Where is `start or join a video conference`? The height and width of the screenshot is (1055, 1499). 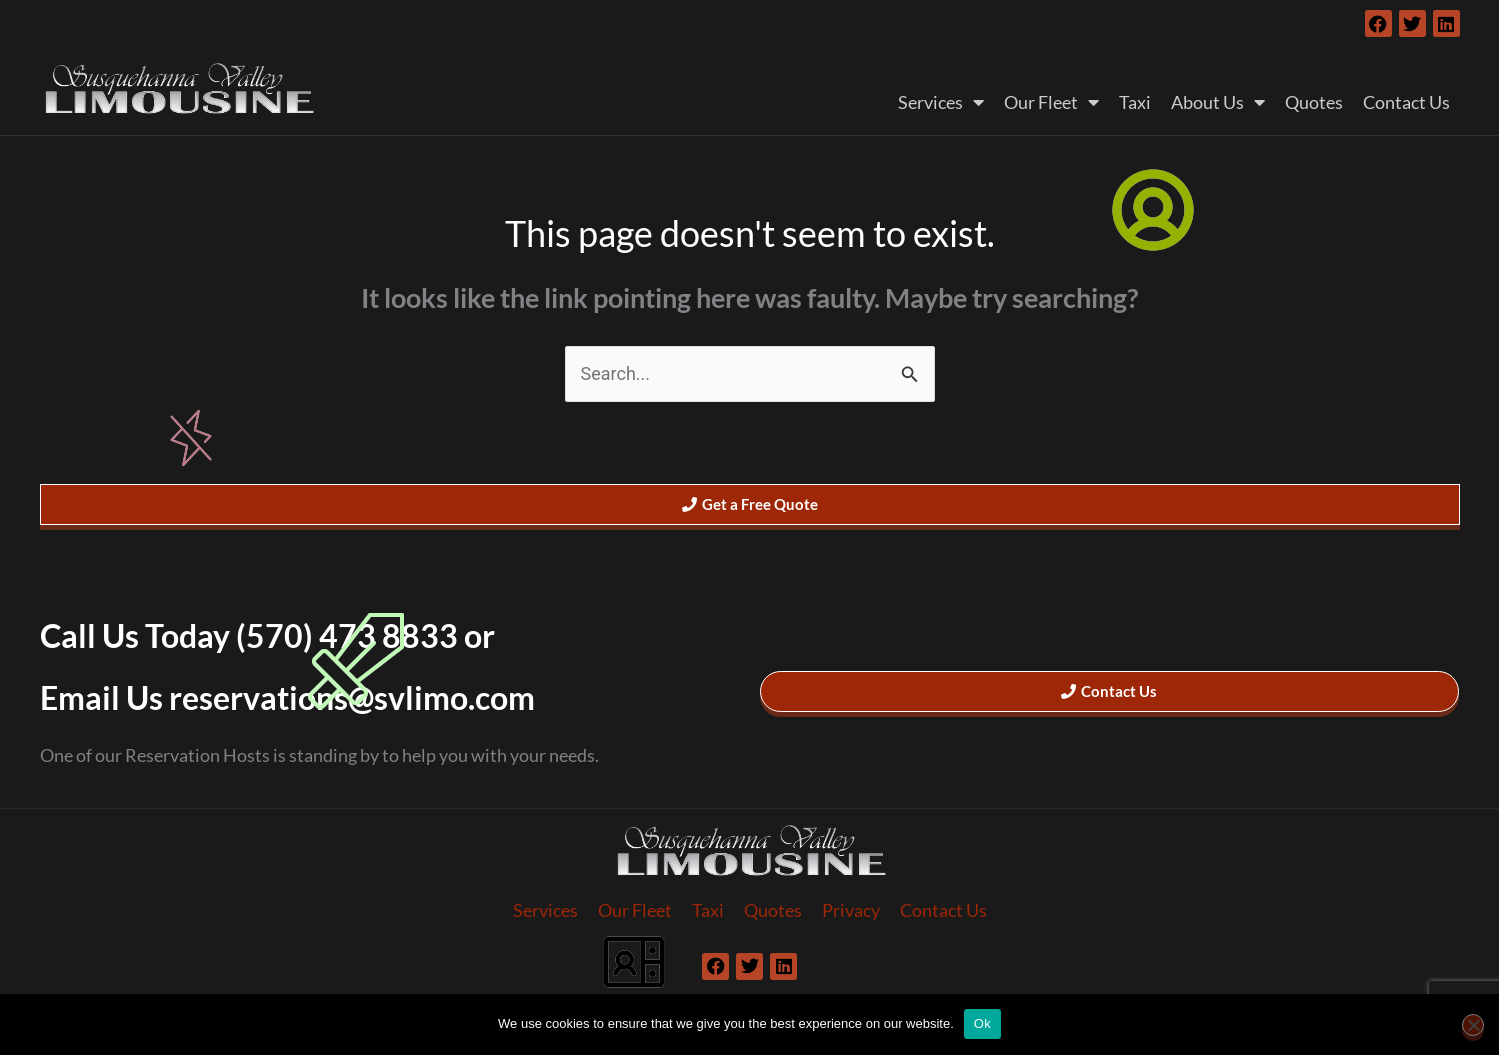 start or join a video conference is located at coordinates (634, 962).